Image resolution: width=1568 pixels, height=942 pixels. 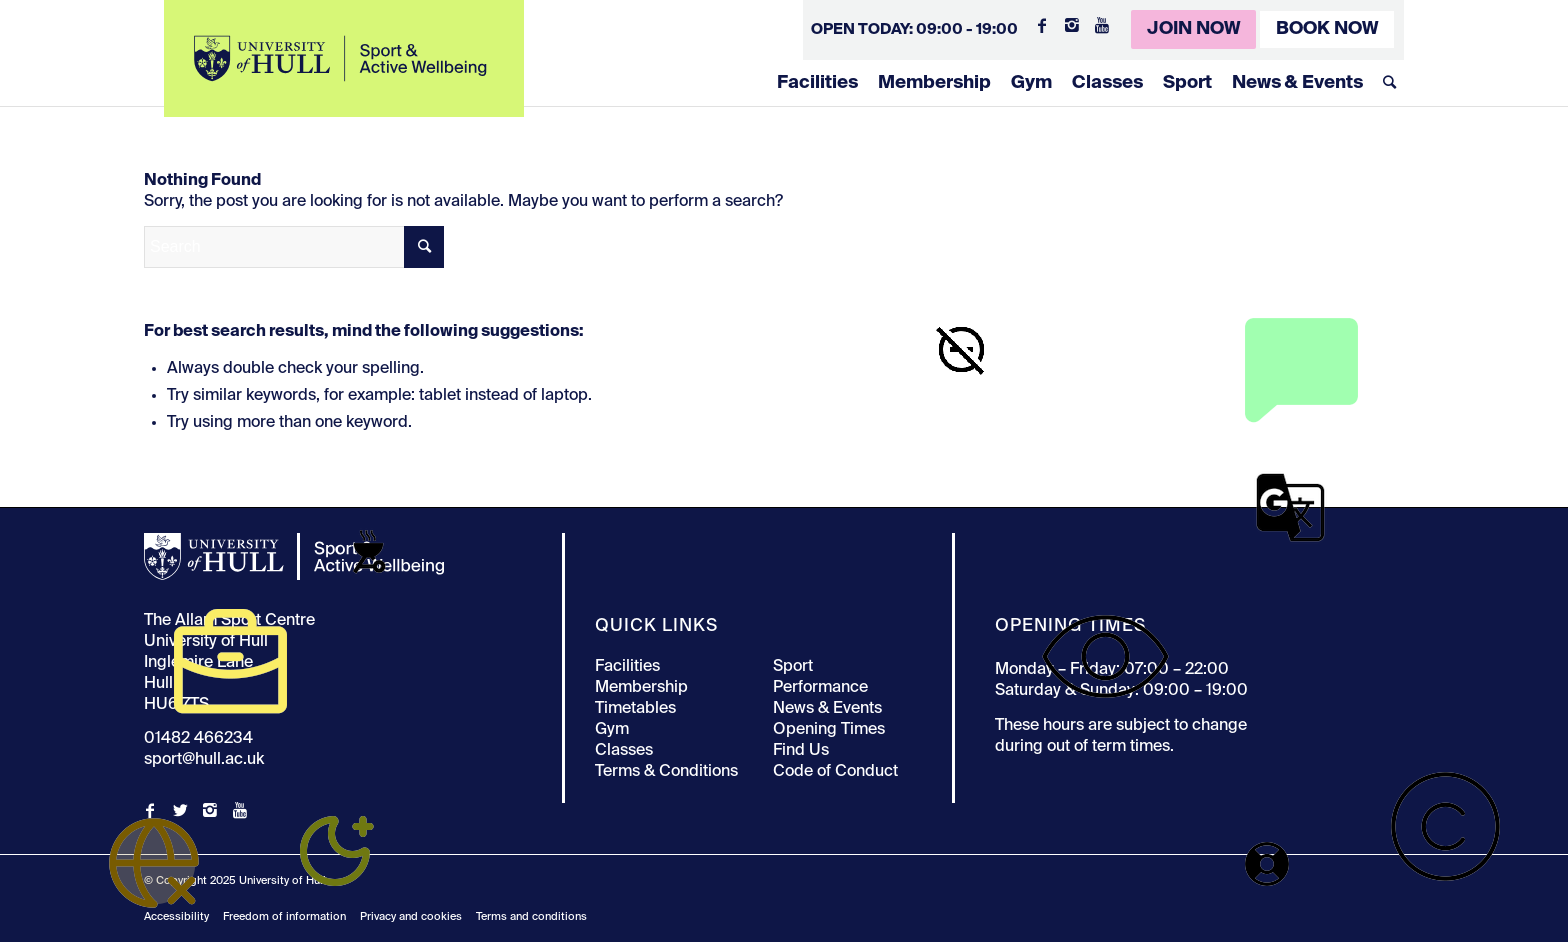 I want to click on do not disturb mode is disabled, so click(x=961, y=349).